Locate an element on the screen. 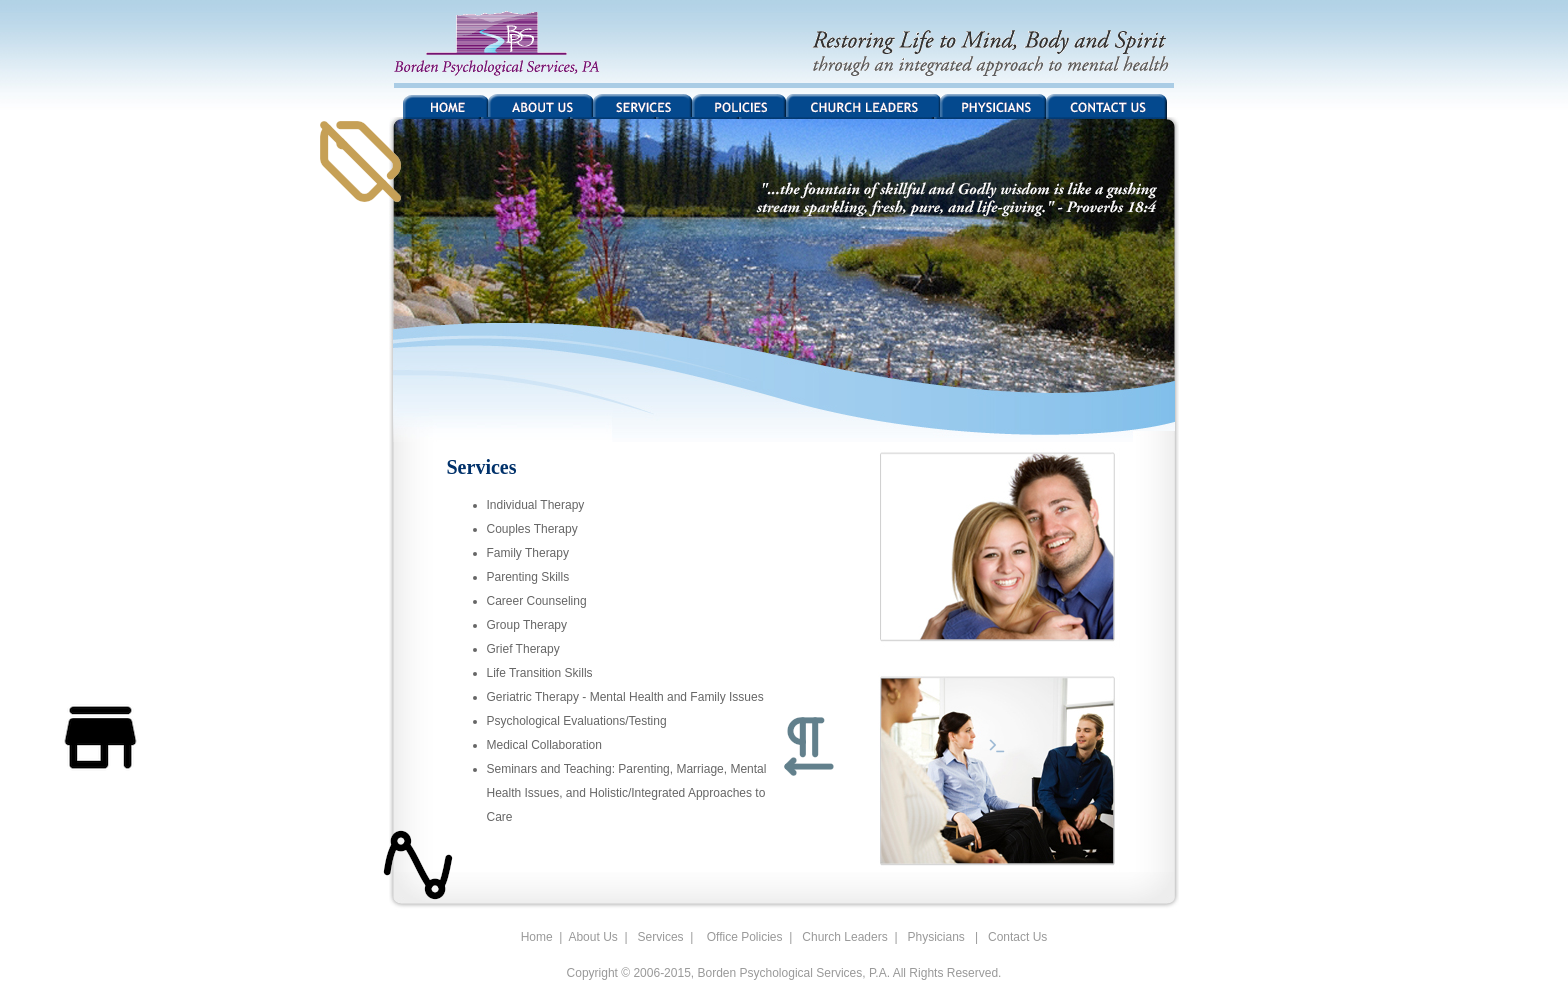  access the store or marketplace is located at coordinates (100, 737).